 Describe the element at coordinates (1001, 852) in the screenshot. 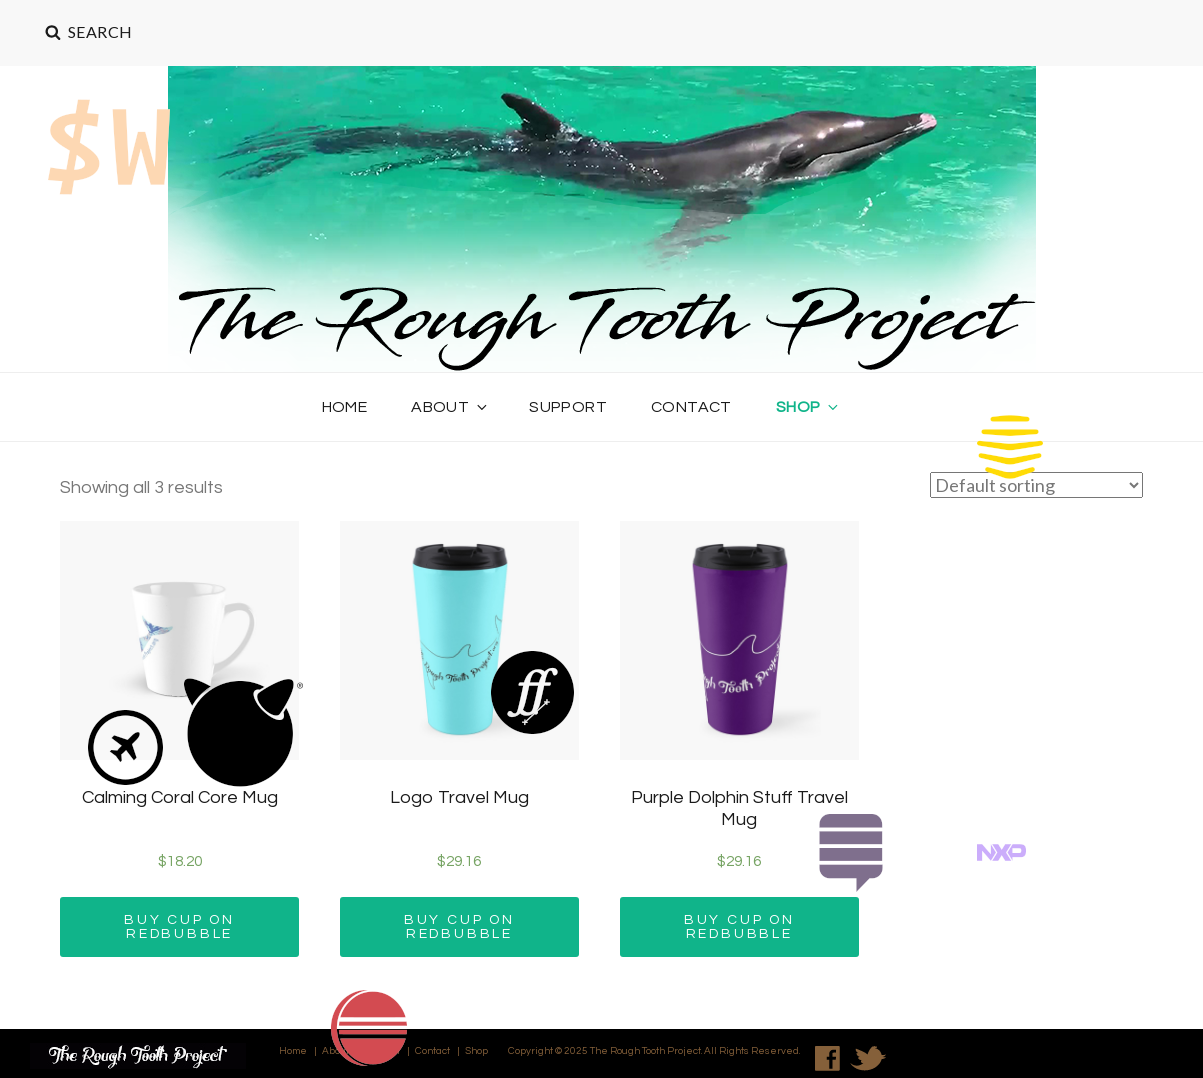

I see `NXP Semiconductors company logo` at that location.